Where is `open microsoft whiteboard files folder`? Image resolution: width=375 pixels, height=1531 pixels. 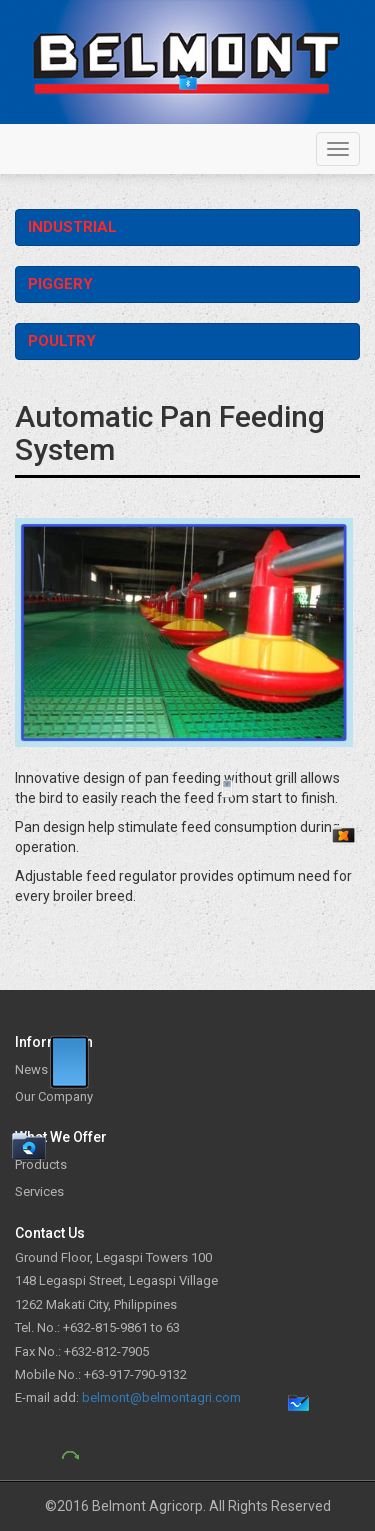
open microsoft whiteboard files folder is located at coordinates (298, 1403).